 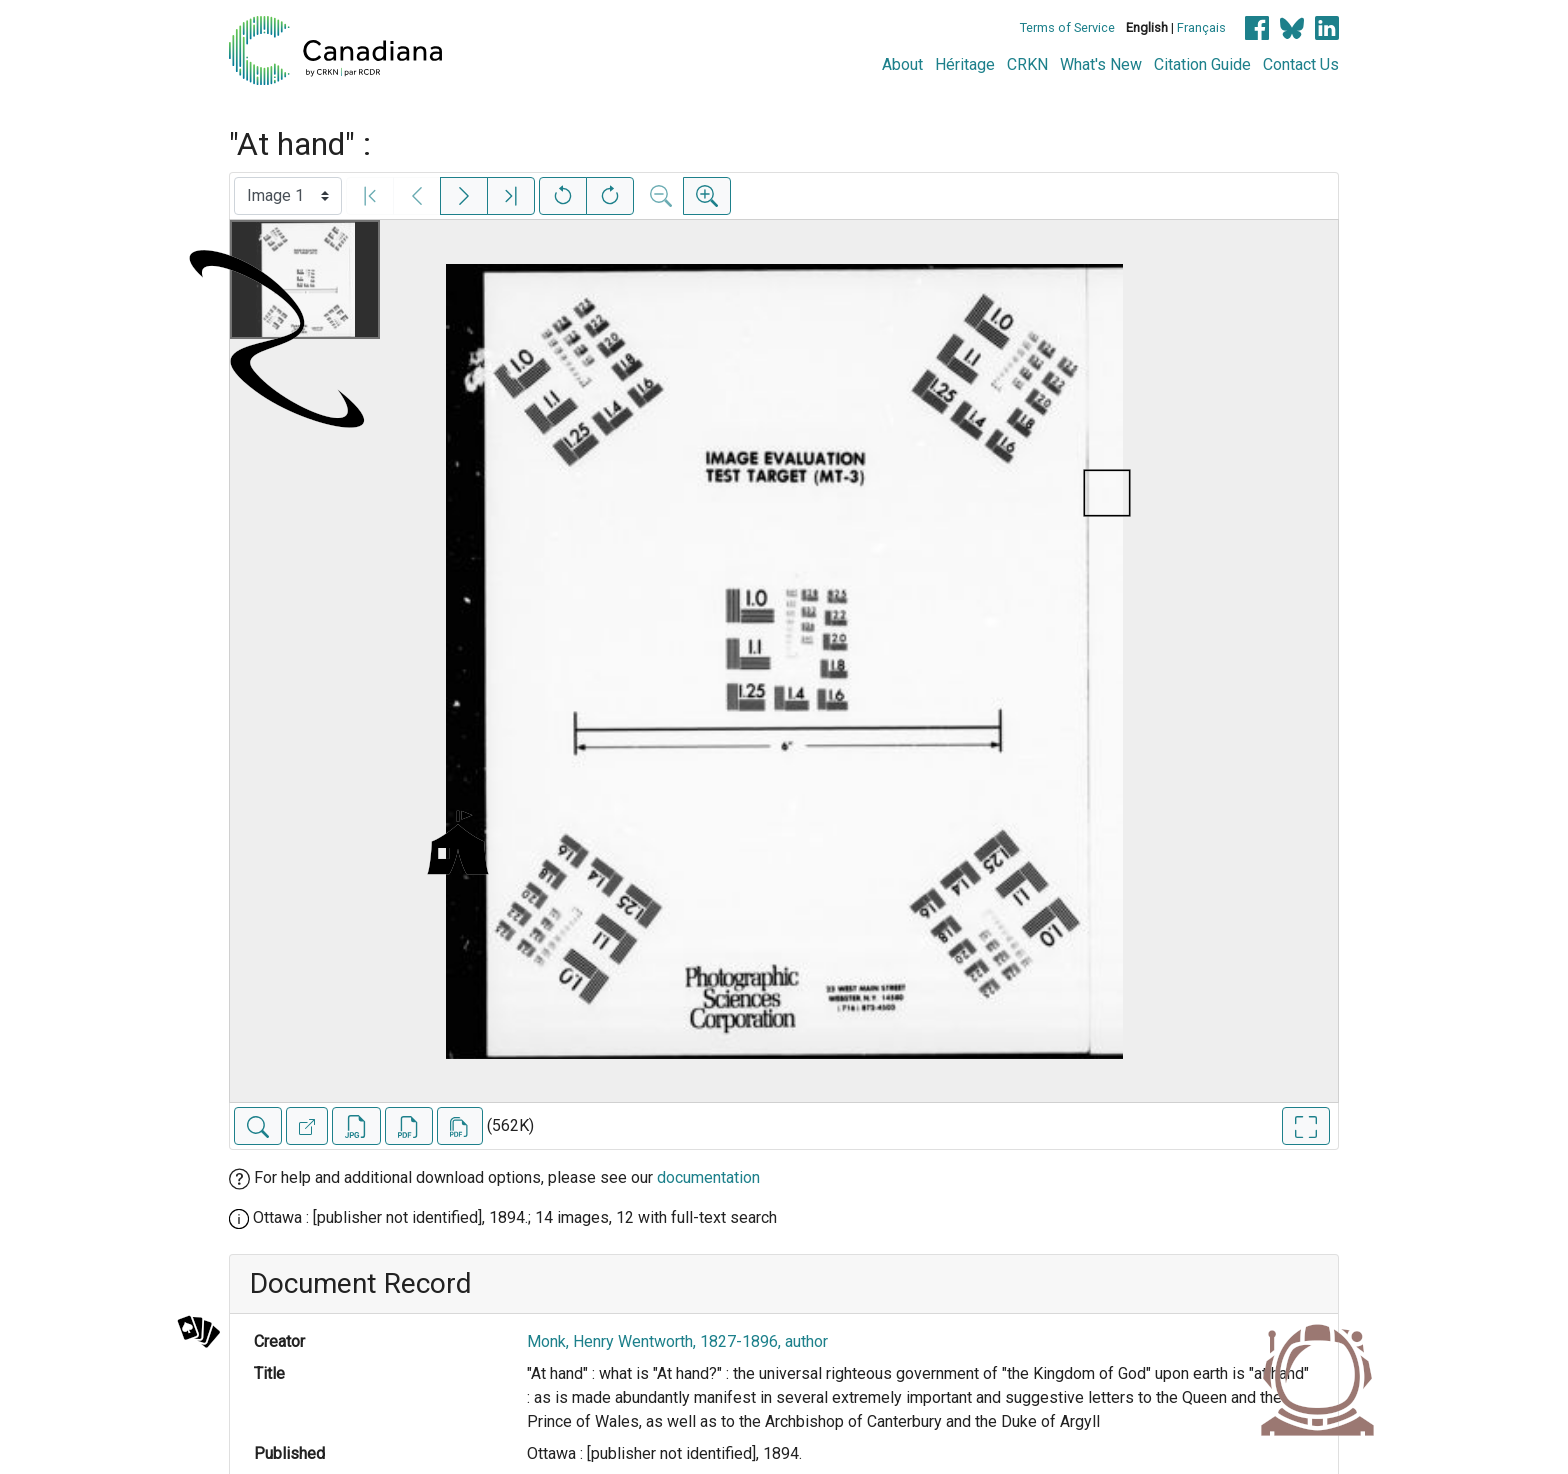 I want to click on indicates whip weapon or item in game inventory, so click(x=278, y=342).